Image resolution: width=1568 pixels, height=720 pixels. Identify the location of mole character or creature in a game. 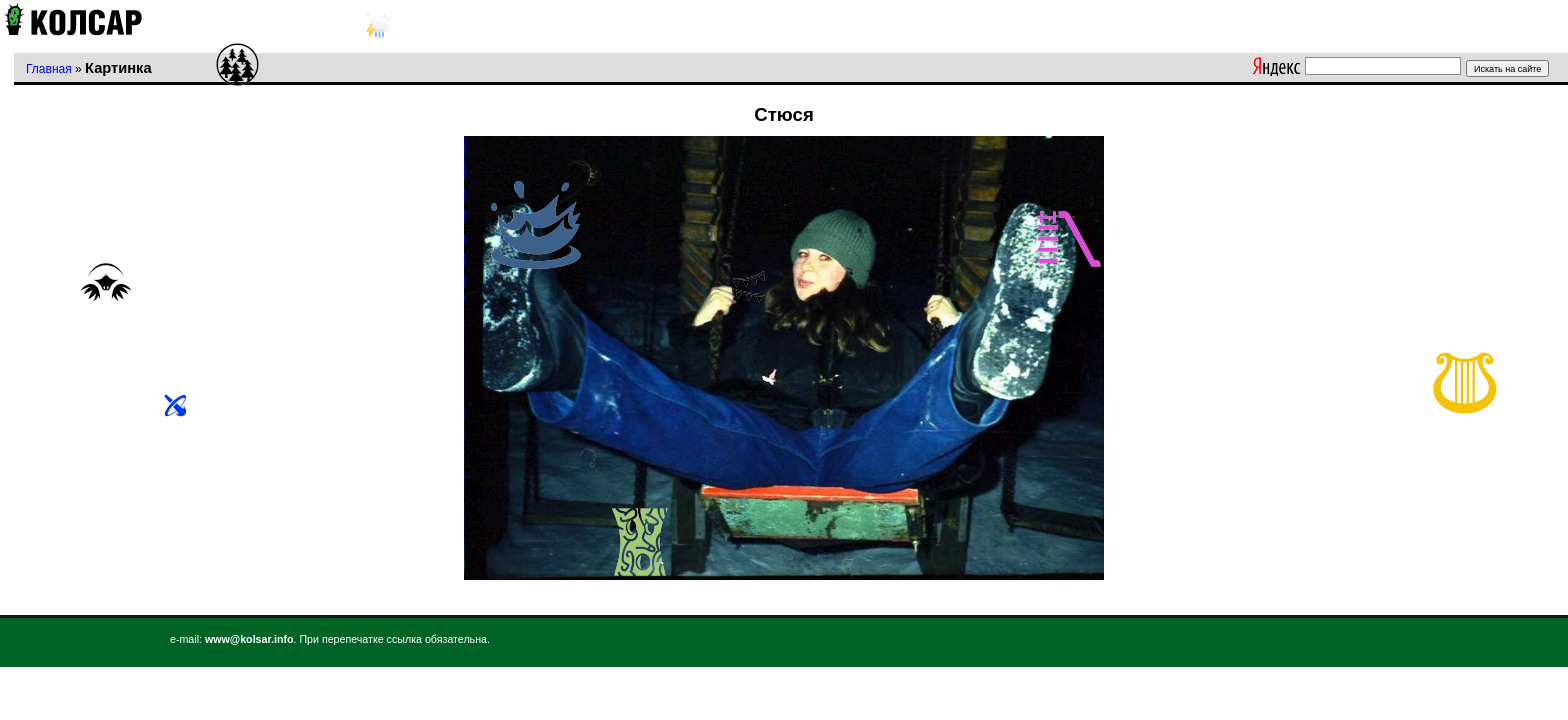
(106, 279).